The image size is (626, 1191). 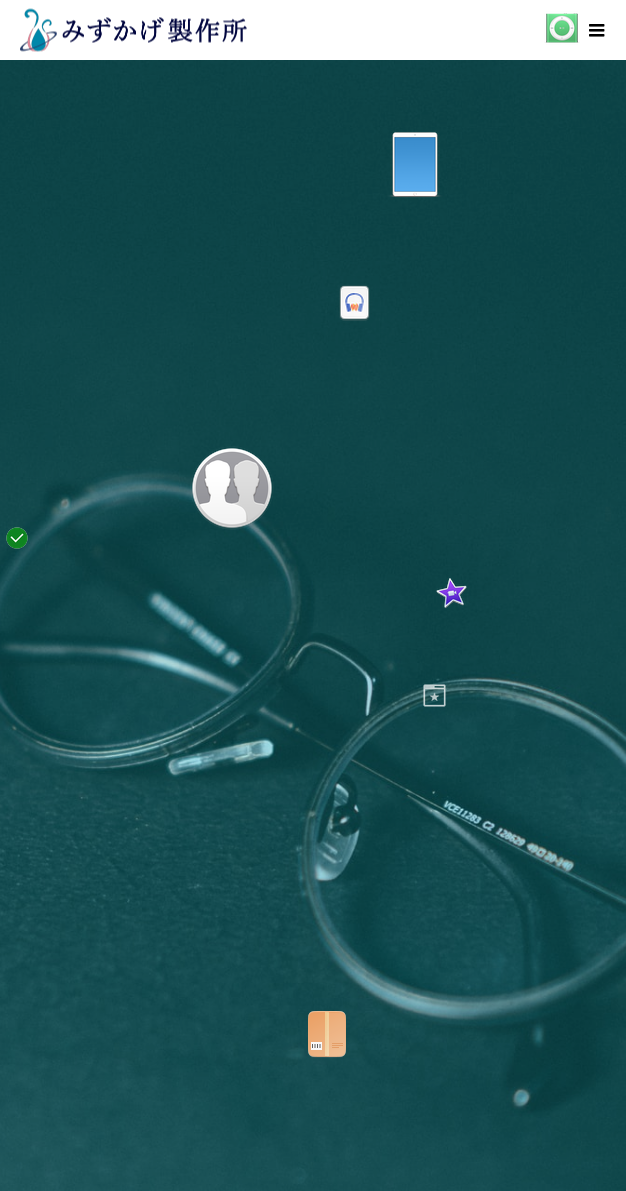 I want to click on manage user groups, so click(x=232, y=488).